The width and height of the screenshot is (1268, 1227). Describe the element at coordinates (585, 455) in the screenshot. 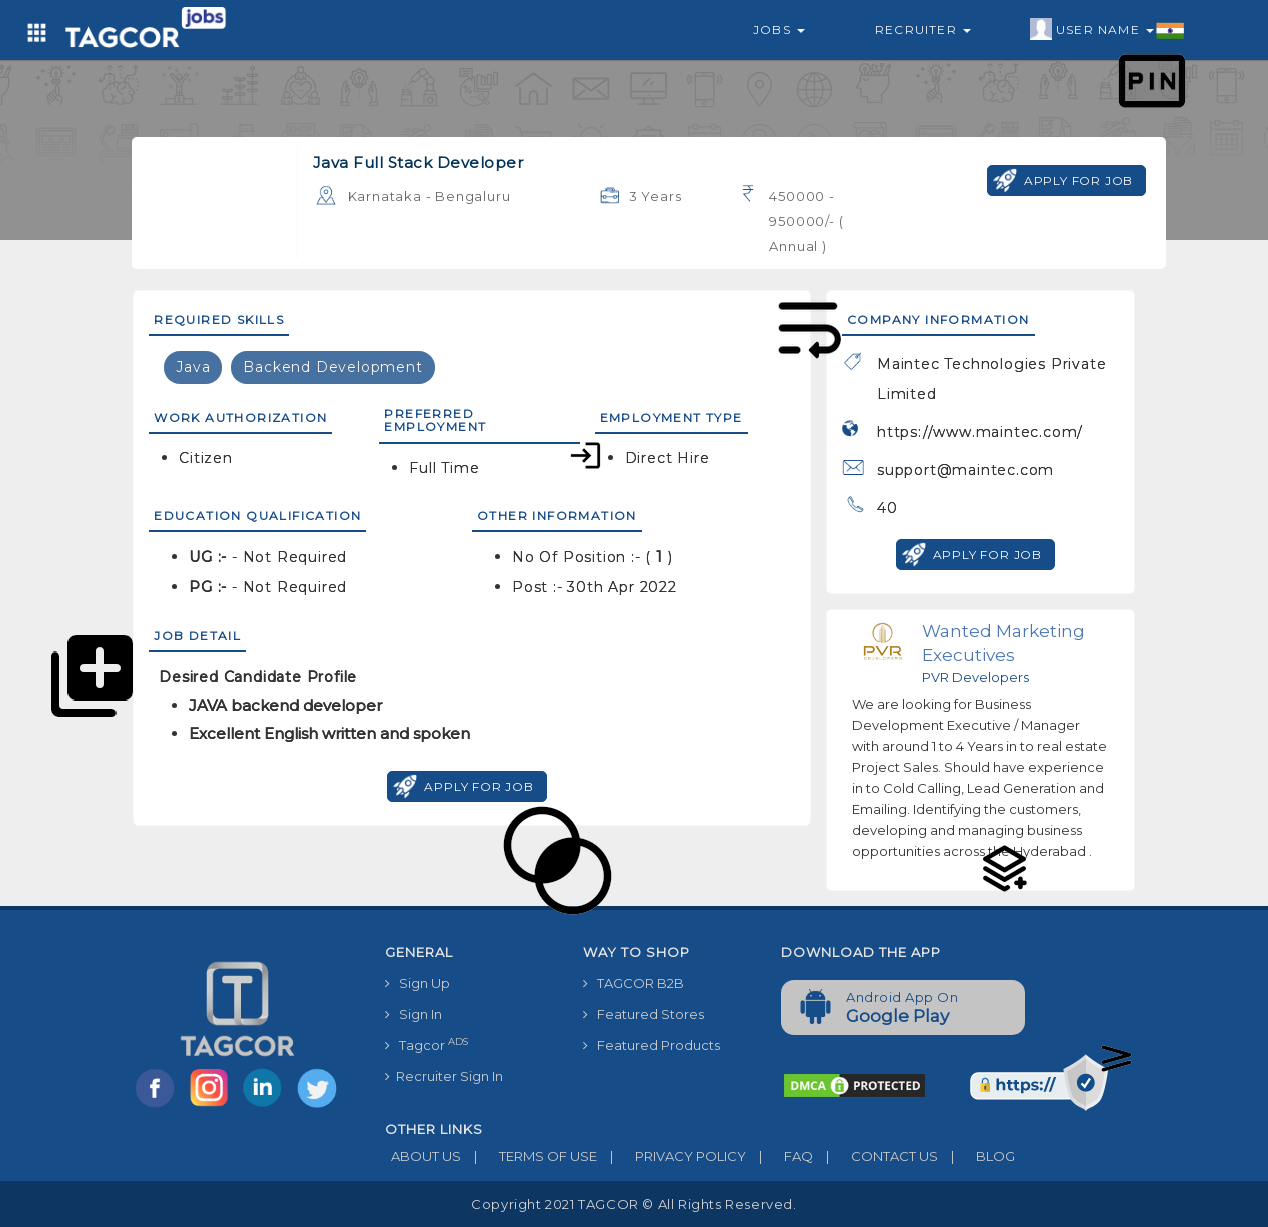

I see `sign in to your account` at that location.